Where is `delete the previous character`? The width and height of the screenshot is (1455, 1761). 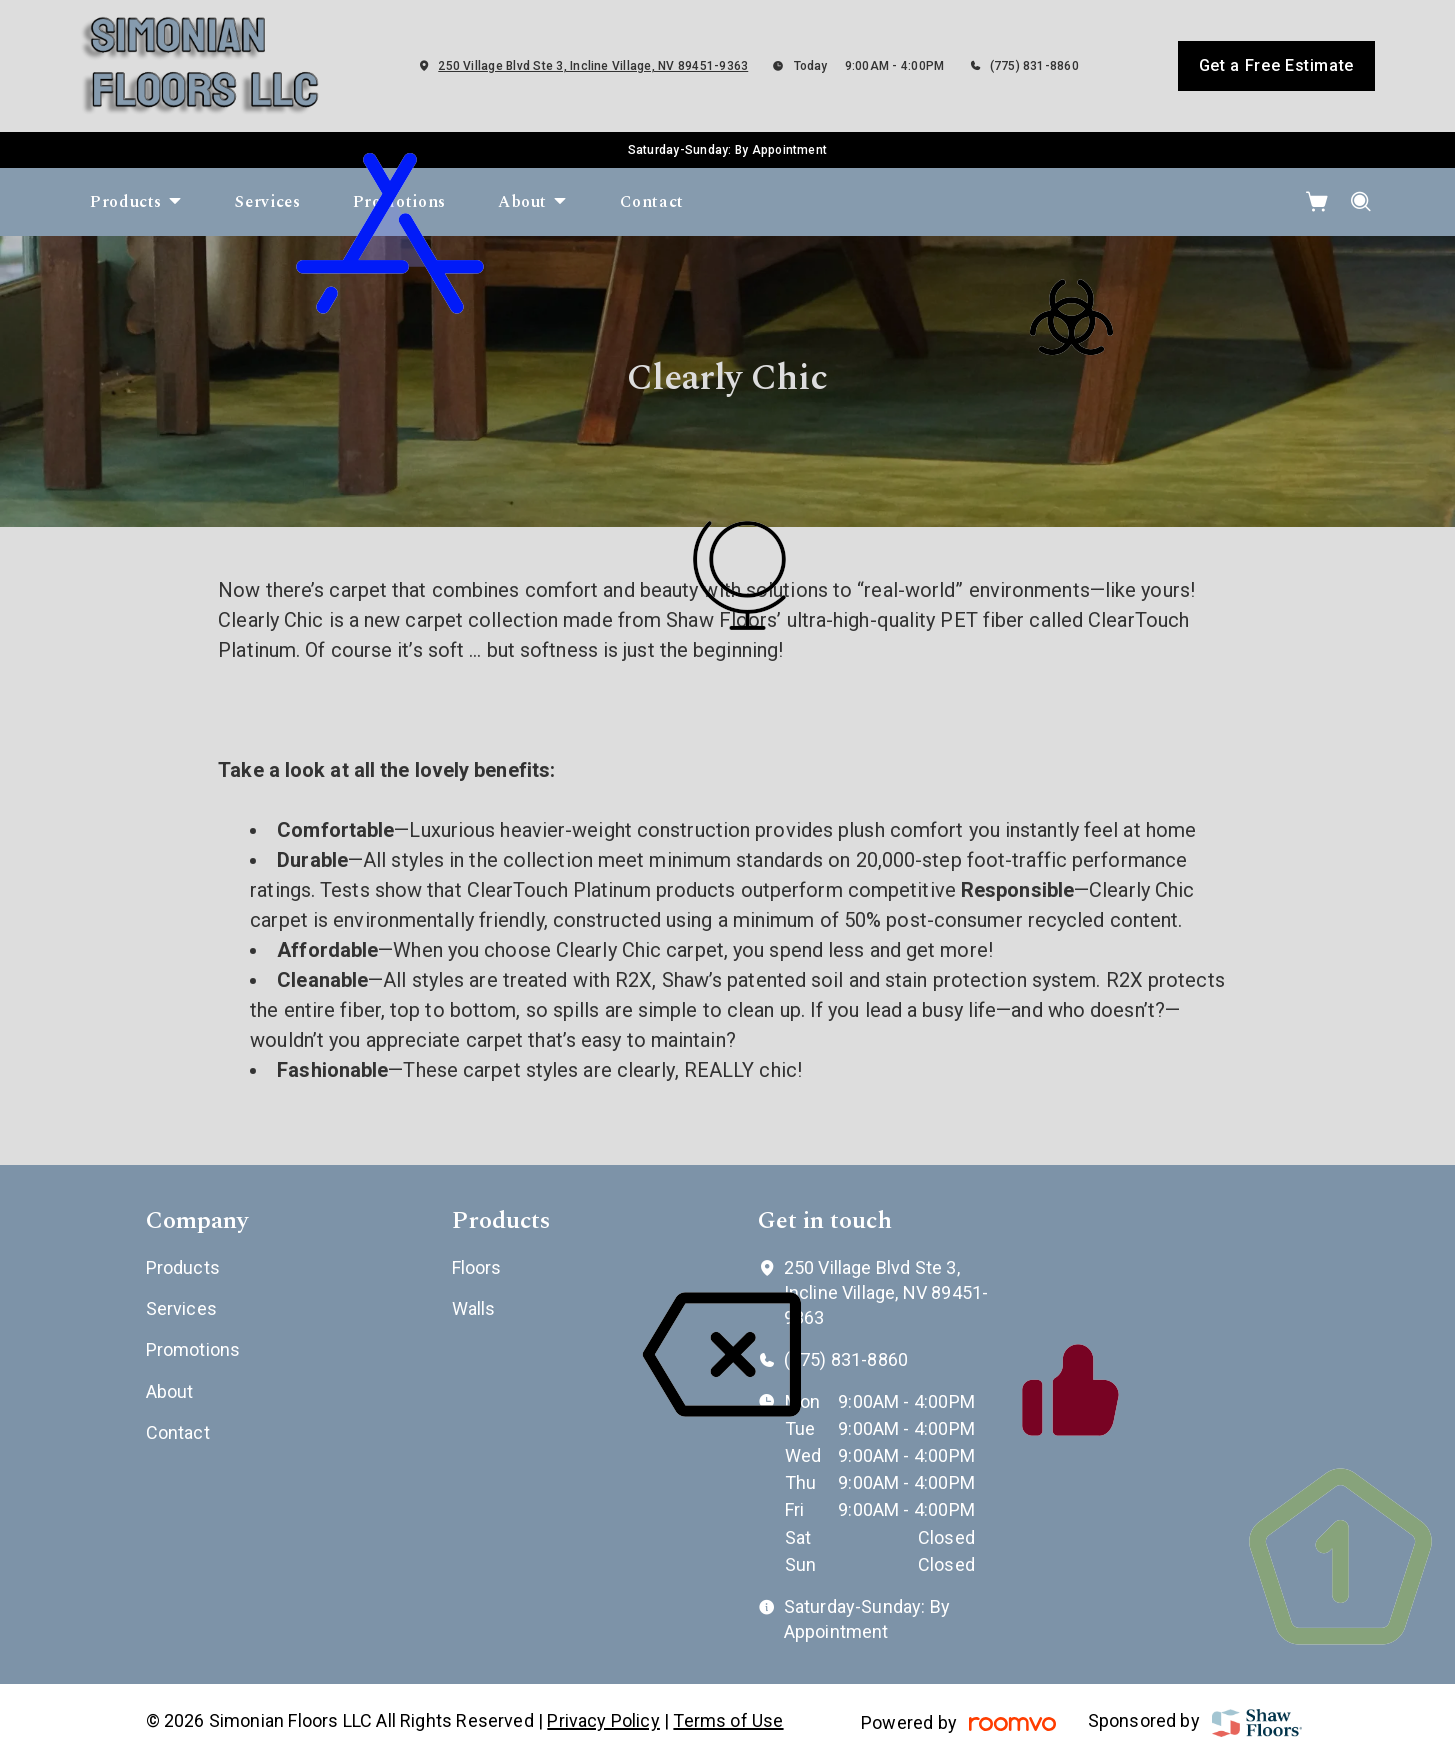 delete the previous character is located at coordinates (727, 1354).